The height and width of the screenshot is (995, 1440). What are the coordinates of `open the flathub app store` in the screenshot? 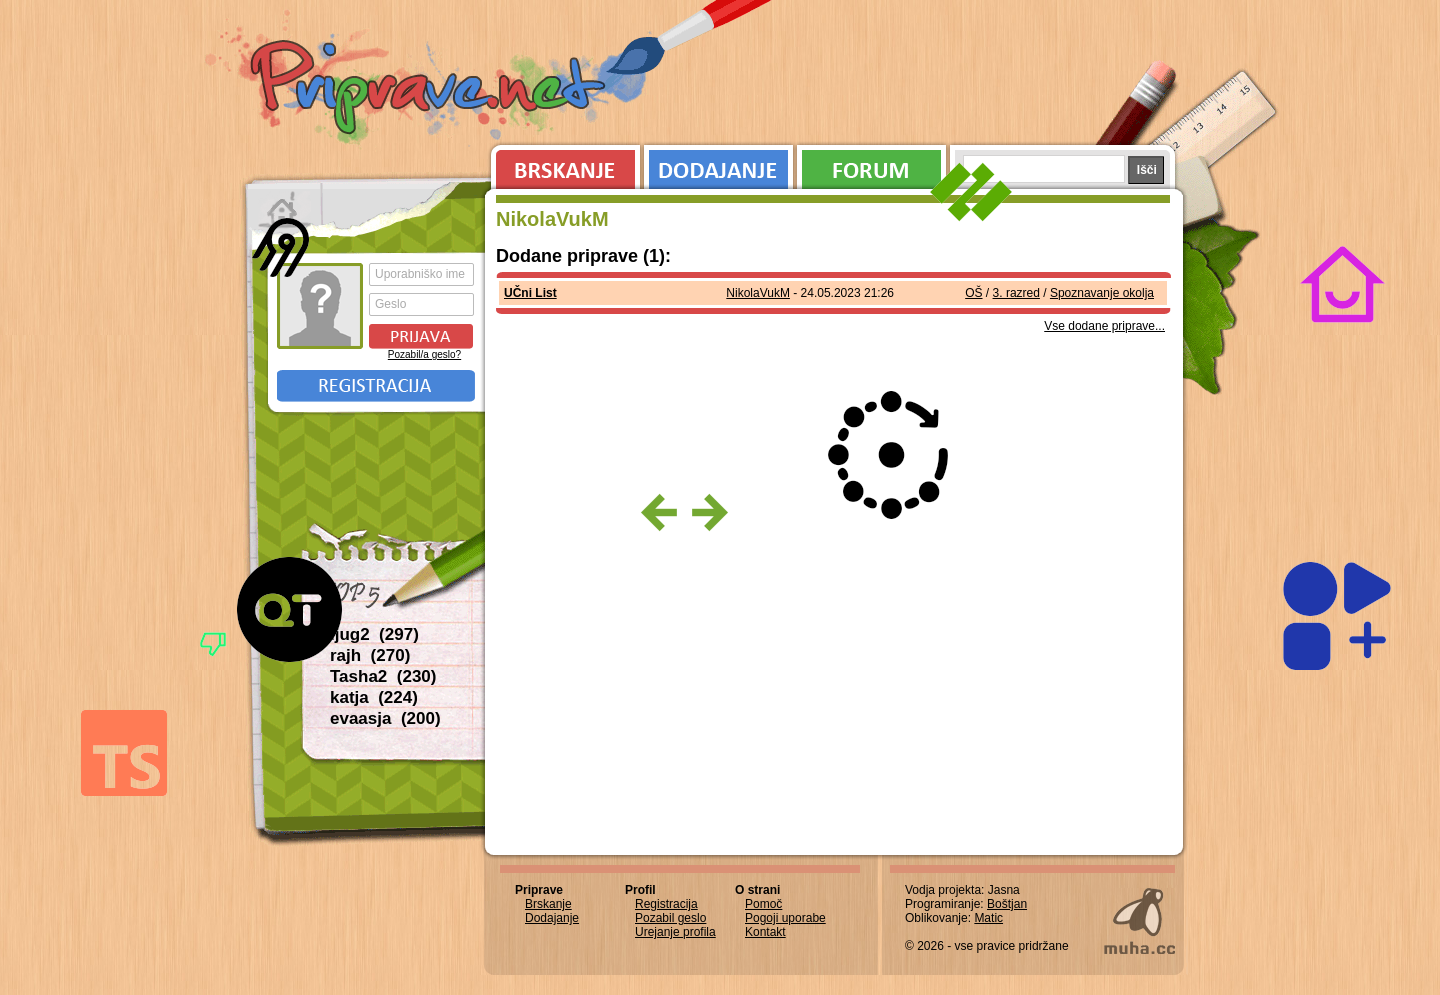 It's located at (1337, 616).